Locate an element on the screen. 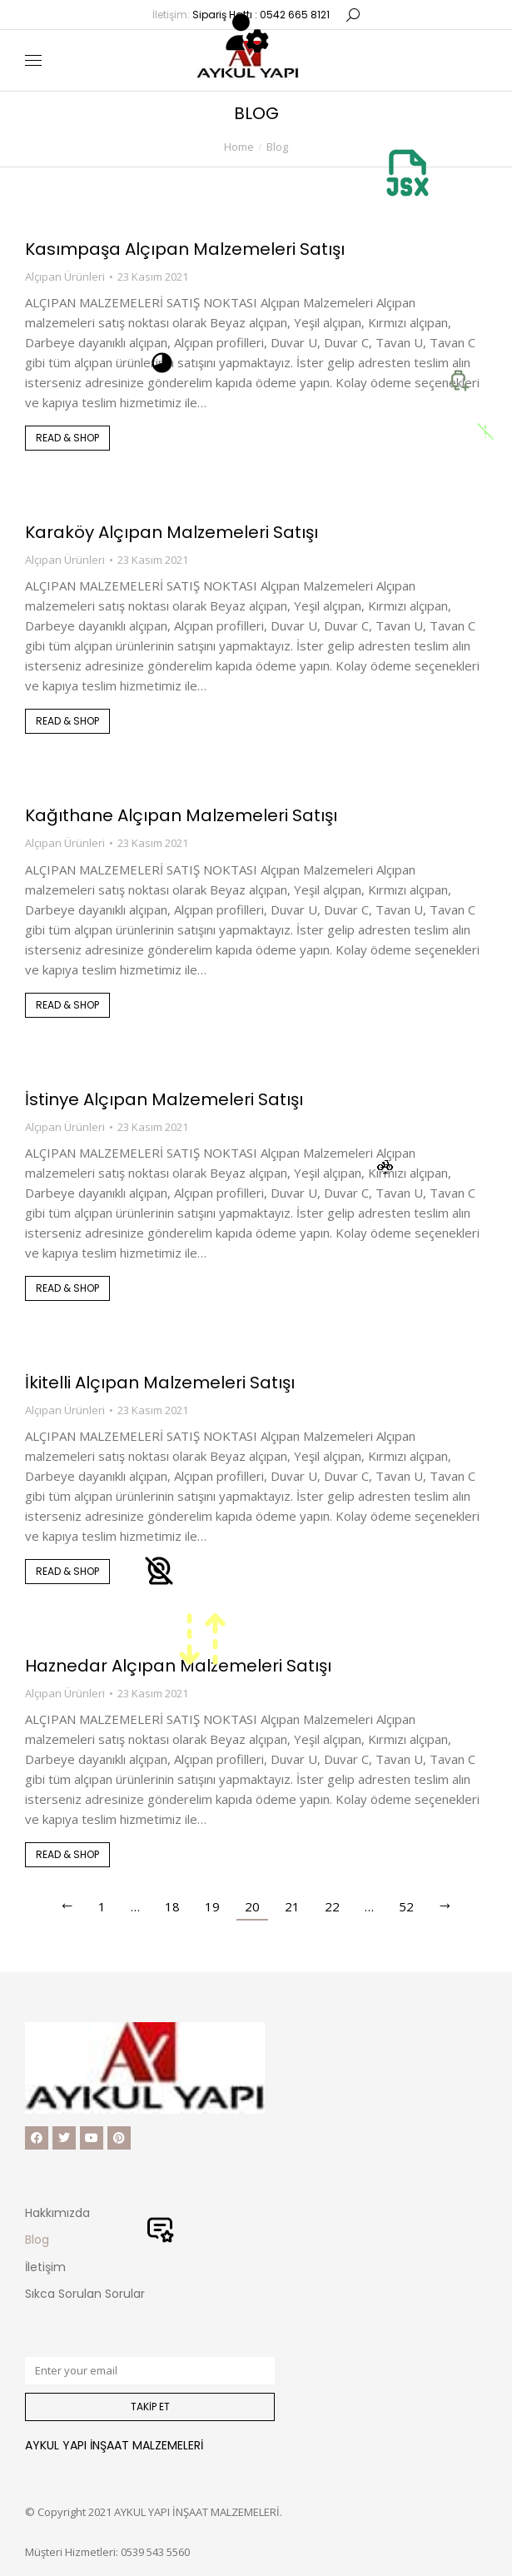  transfer data between two sources is located at coordinates (202, 1639).